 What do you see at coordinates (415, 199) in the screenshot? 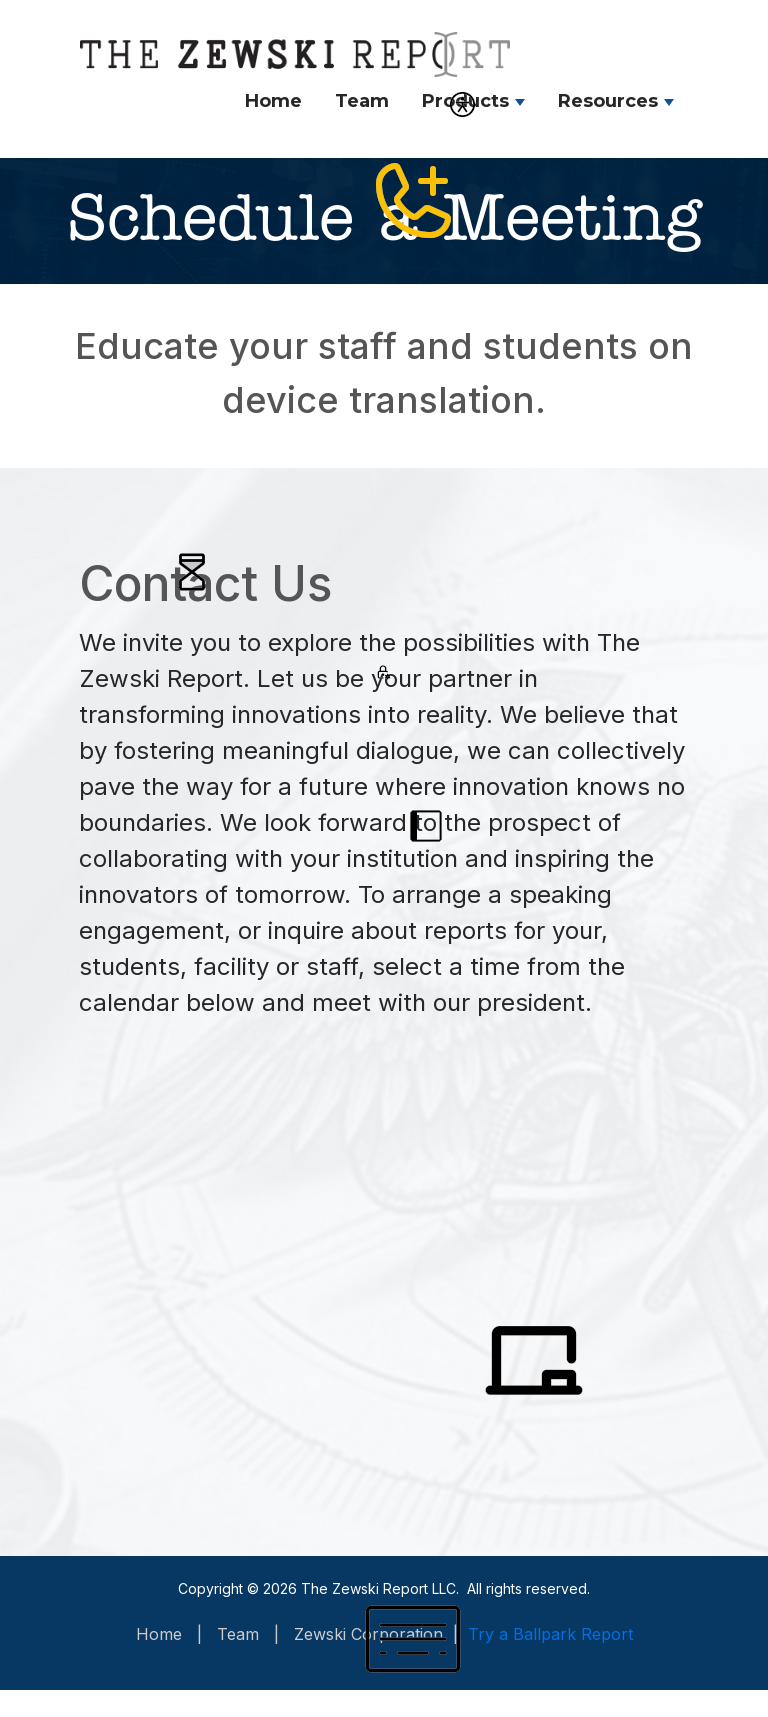
I see `add a new contact` at bounding box center [415, 199].